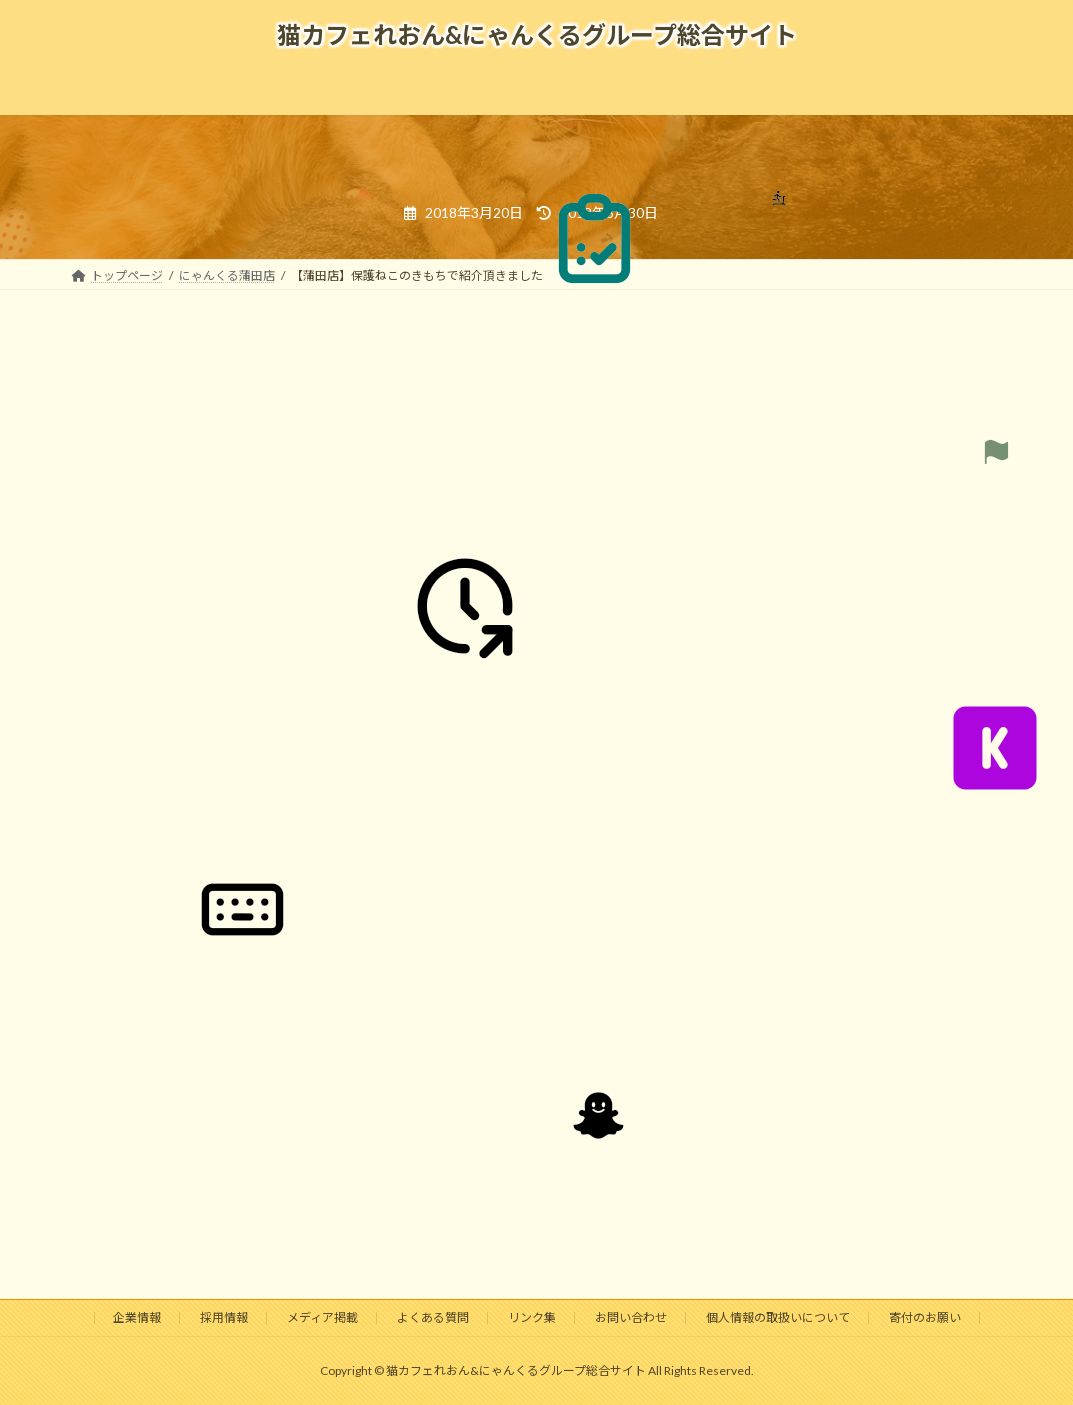 Image resolution: width=1073 pixels, height=1405 pixels. Describe the element at coordinates (242, 909) in the screenshot. I see `open the on-screen keyboard` at that location.